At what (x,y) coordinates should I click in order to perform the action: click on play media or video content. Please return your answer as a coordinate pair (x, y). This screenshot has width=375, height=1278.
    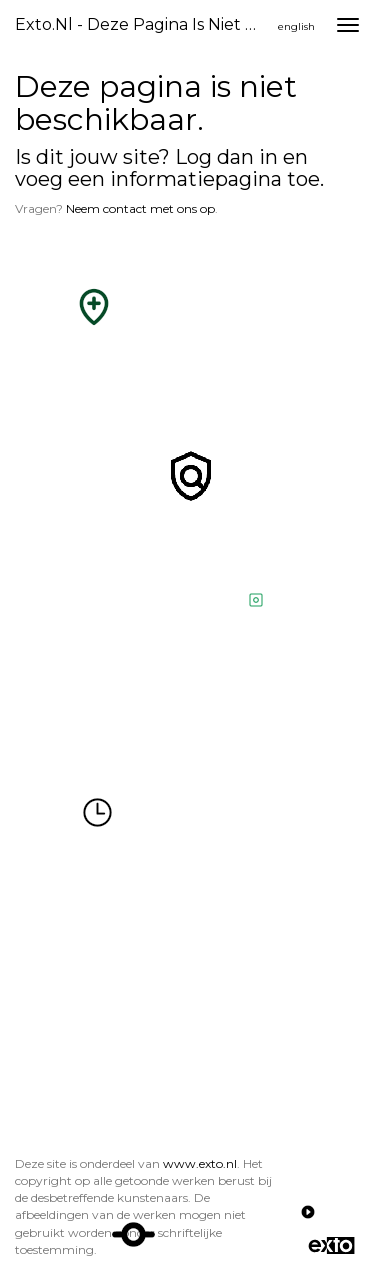
    Looking at the image, I should click on (308, 1212).